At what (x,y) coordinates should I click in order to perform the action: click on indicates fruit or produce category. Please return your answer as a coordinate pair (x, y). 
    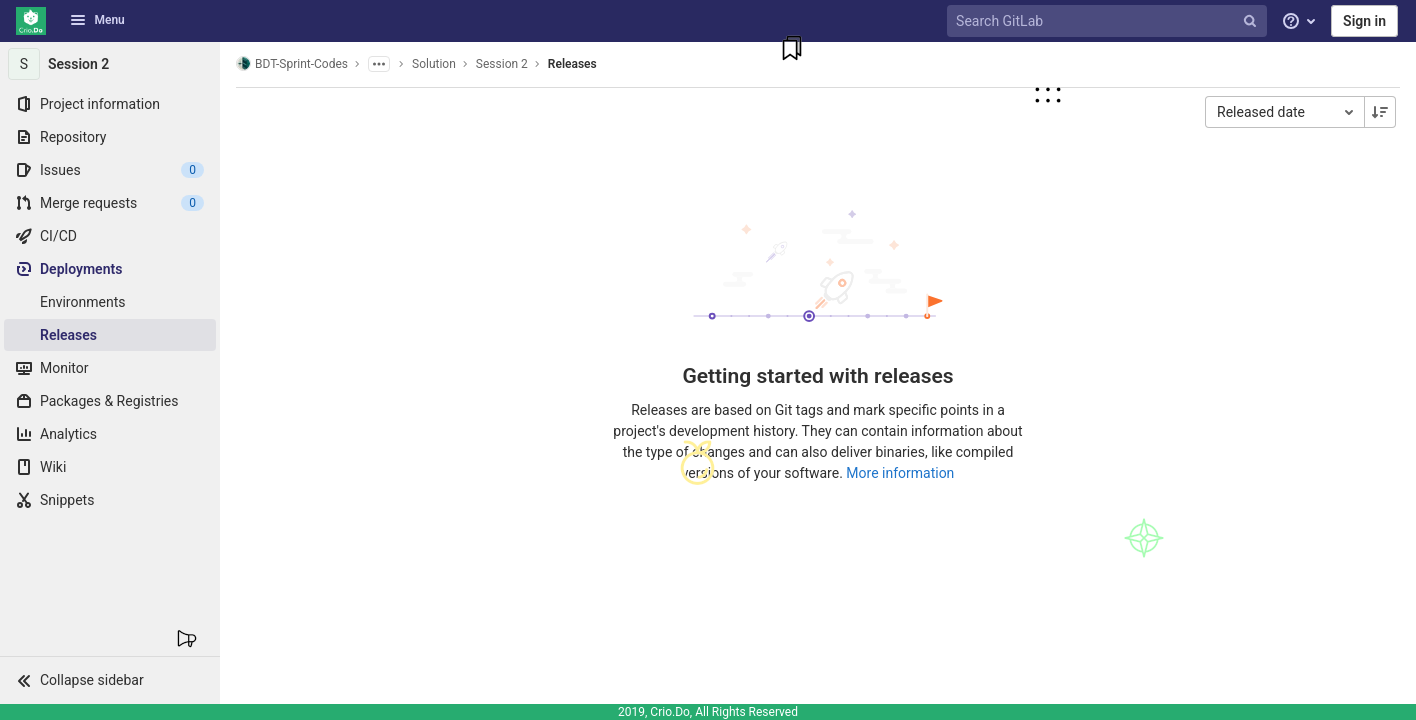
    Looking at the image, I should click on (697, 463).